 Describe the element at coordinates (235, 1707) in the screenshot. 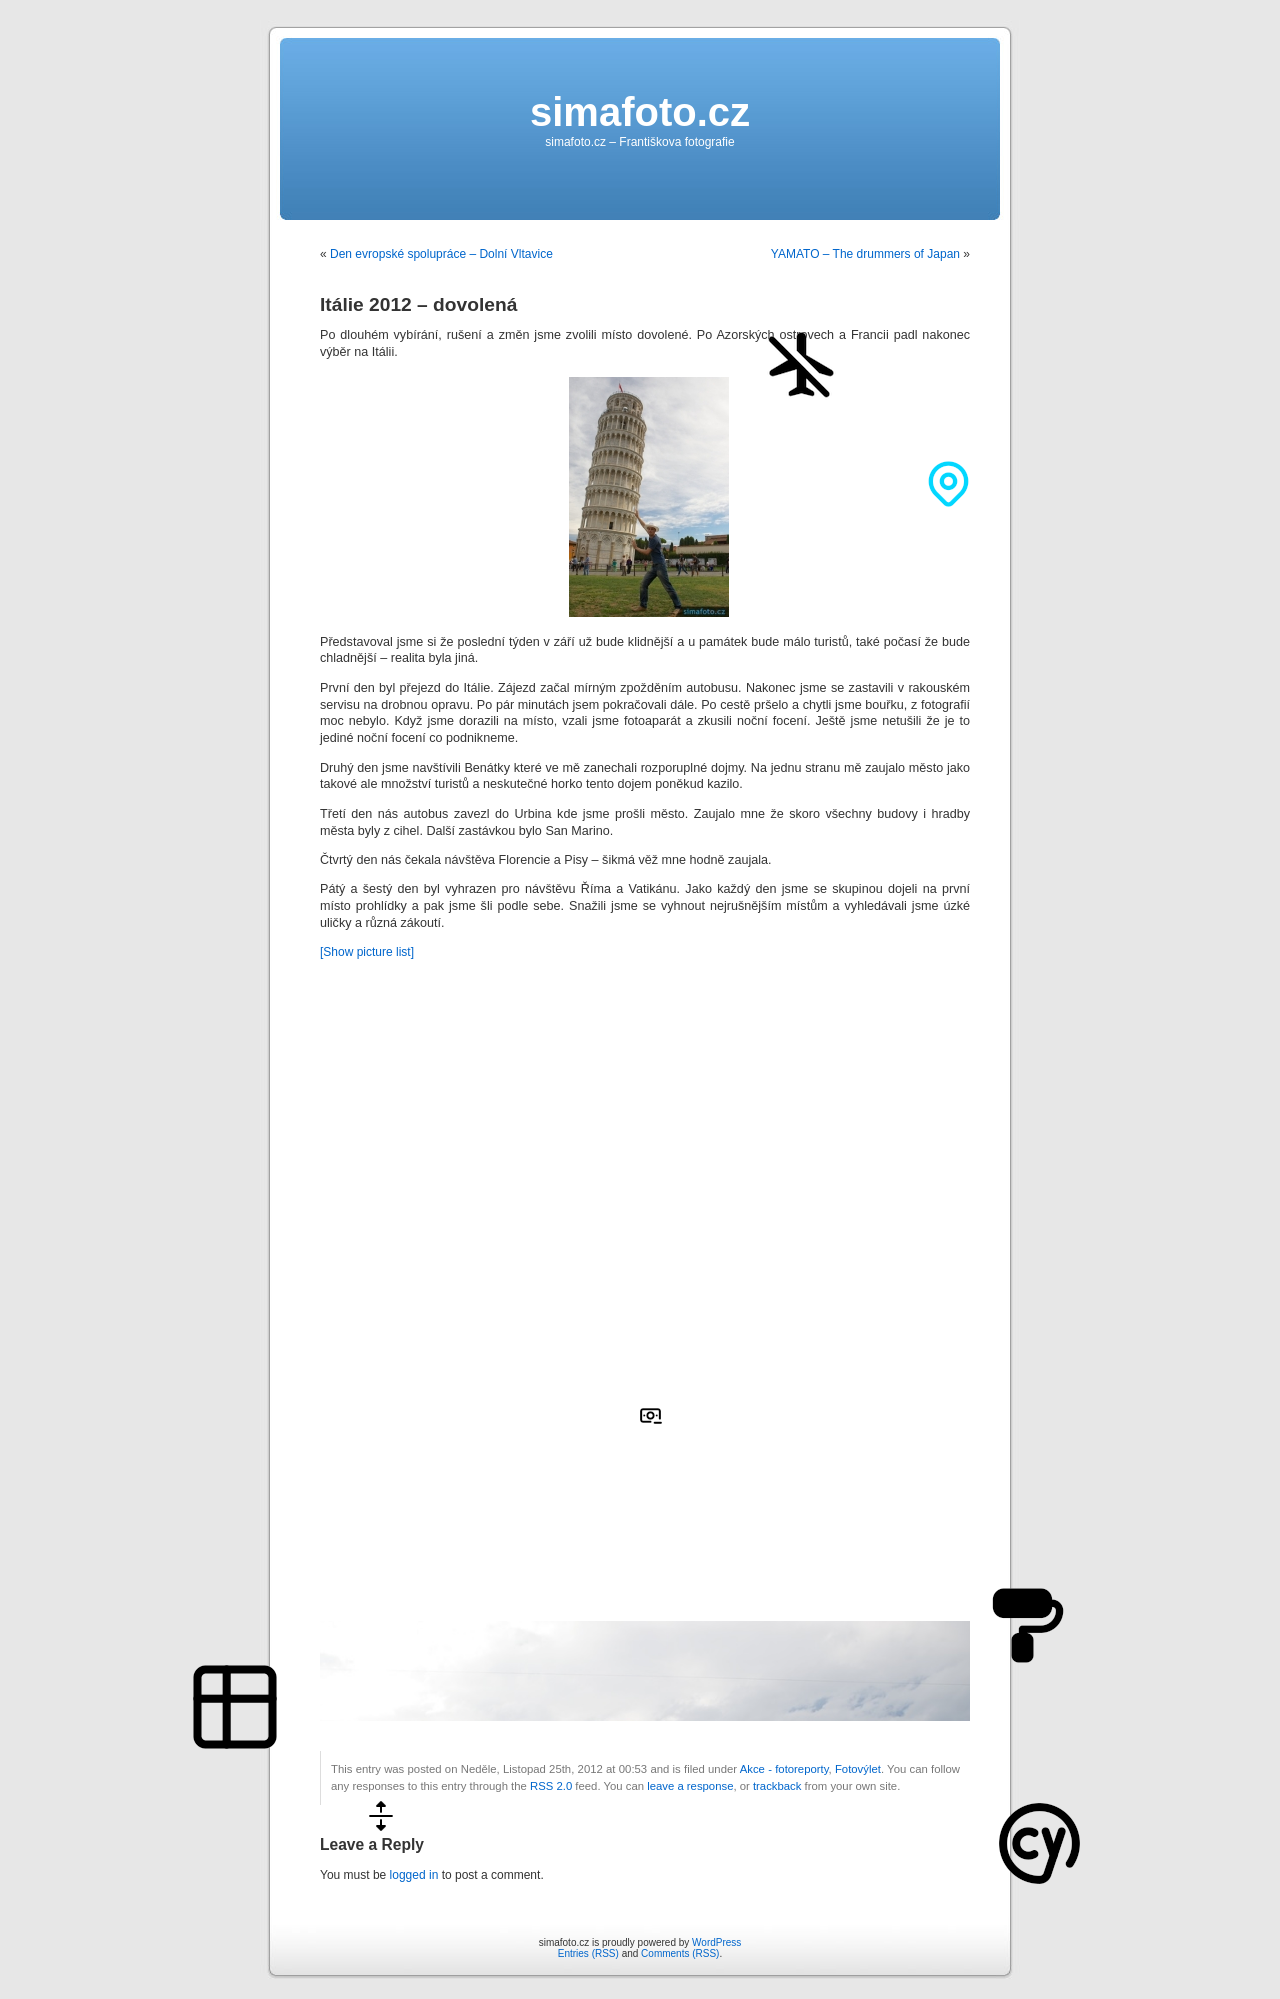

I see `insert a table with customizable borders` at that location.